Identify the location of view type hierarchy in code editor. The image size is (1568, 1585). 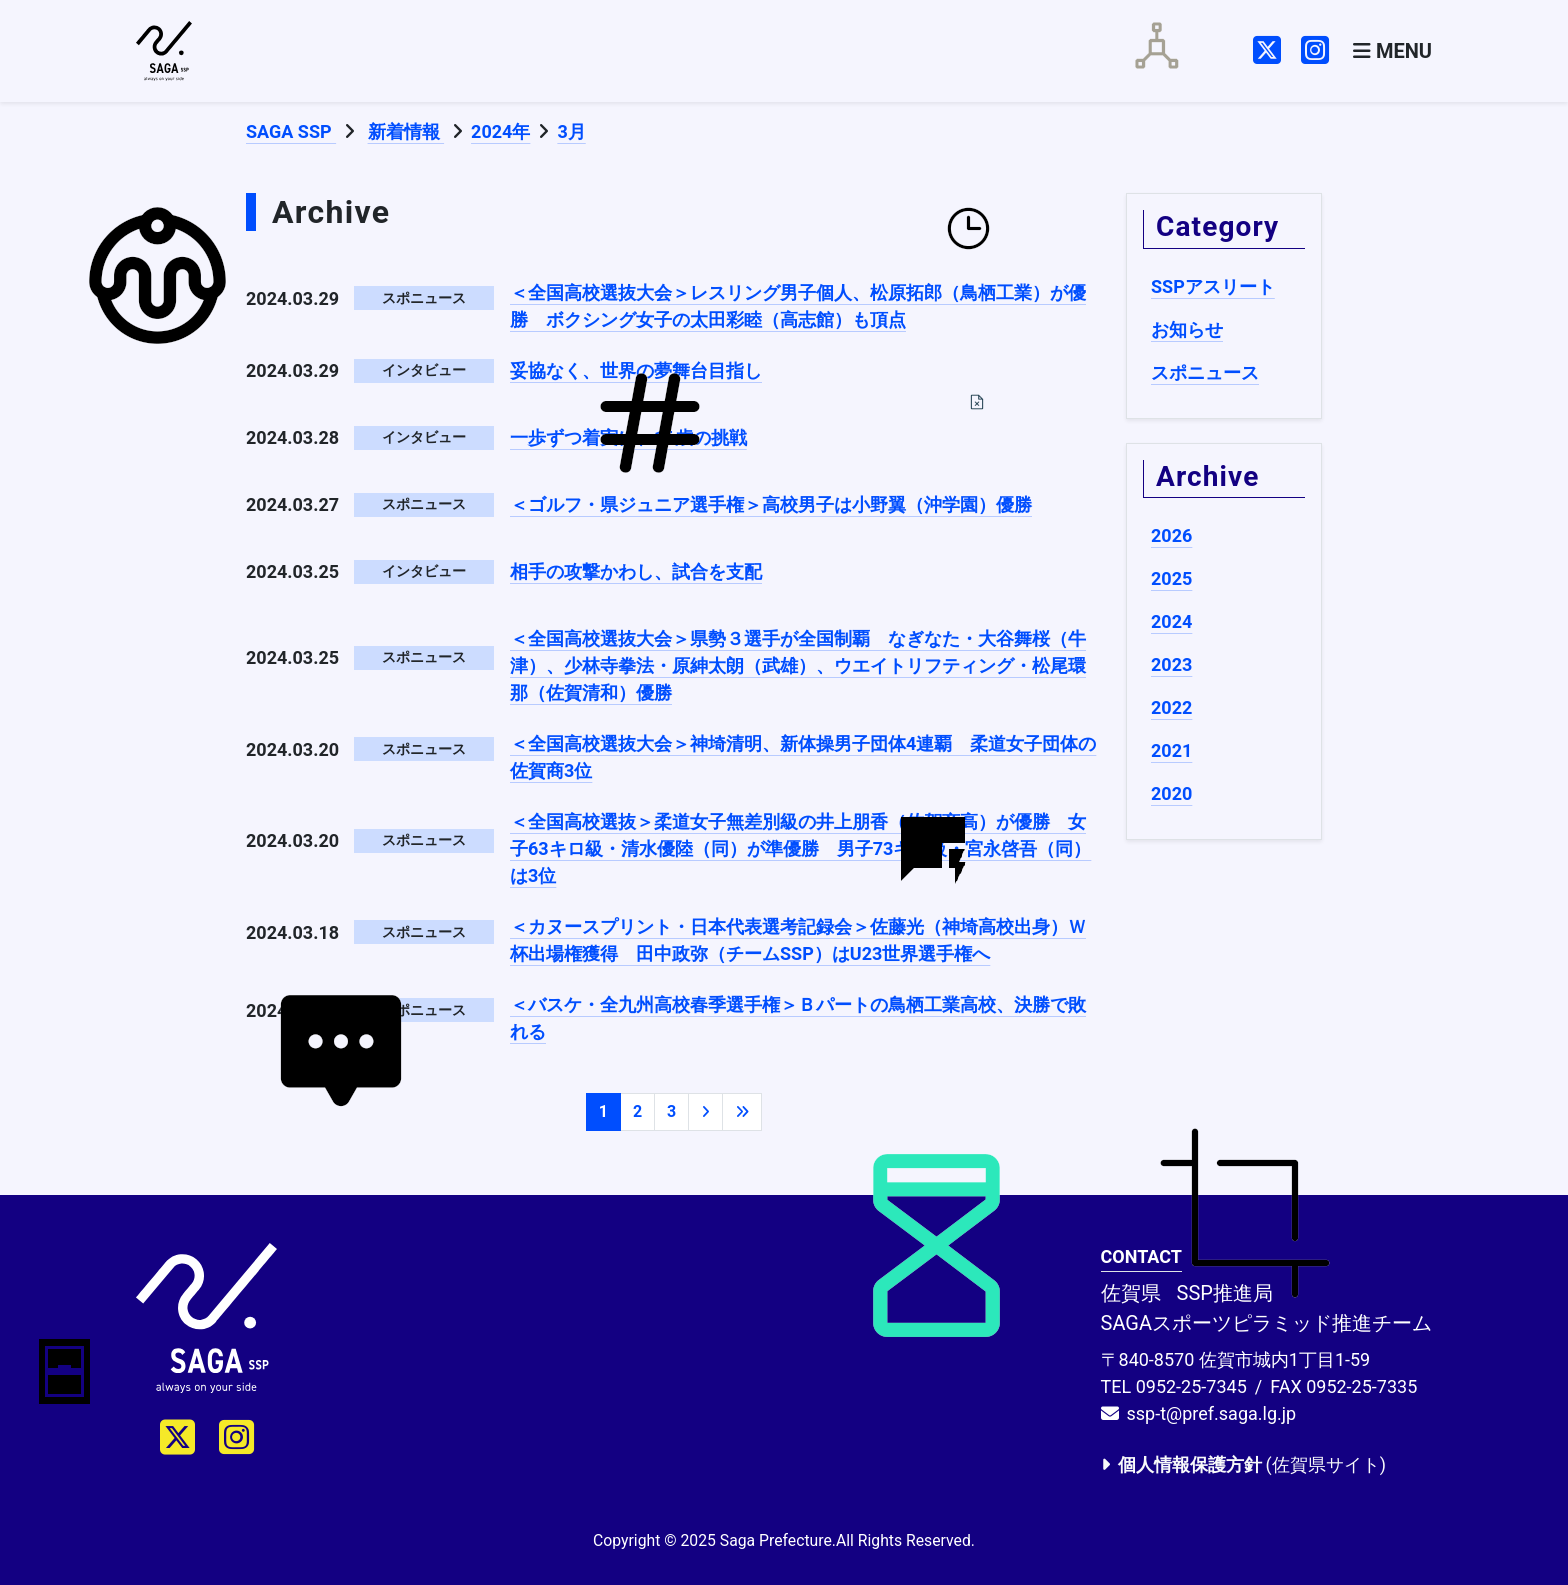
(1158, 45).